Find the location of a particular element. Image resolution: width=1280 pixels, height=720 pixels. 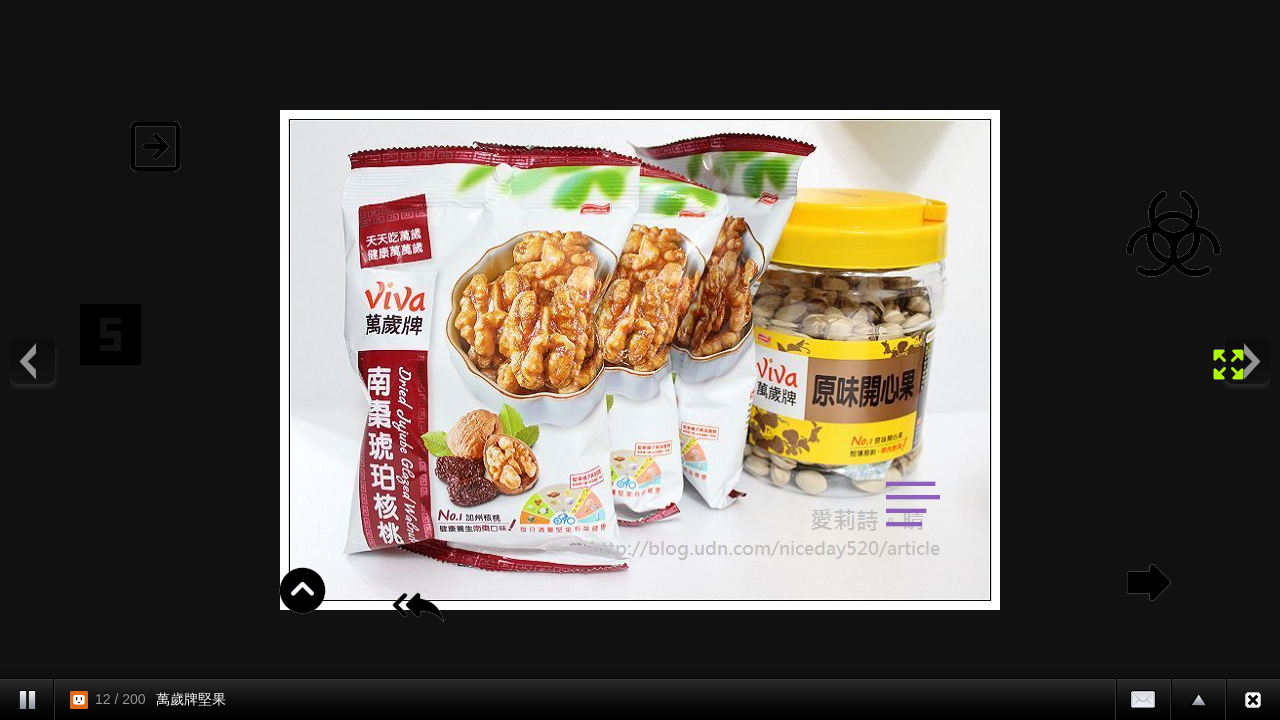

indicates hazardous or dangerous content is located at coordinates (1173, 236).